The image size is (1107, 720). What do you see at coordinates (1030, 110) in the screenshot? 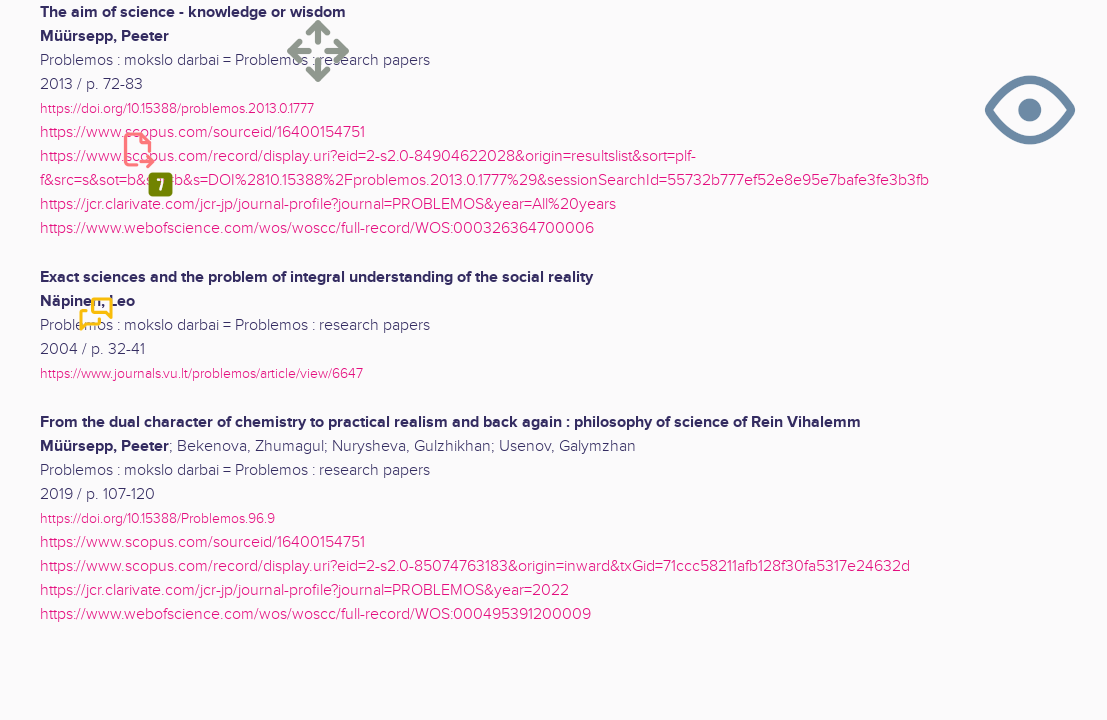
I see `view or preview content` at bounding box center [1030, 110].